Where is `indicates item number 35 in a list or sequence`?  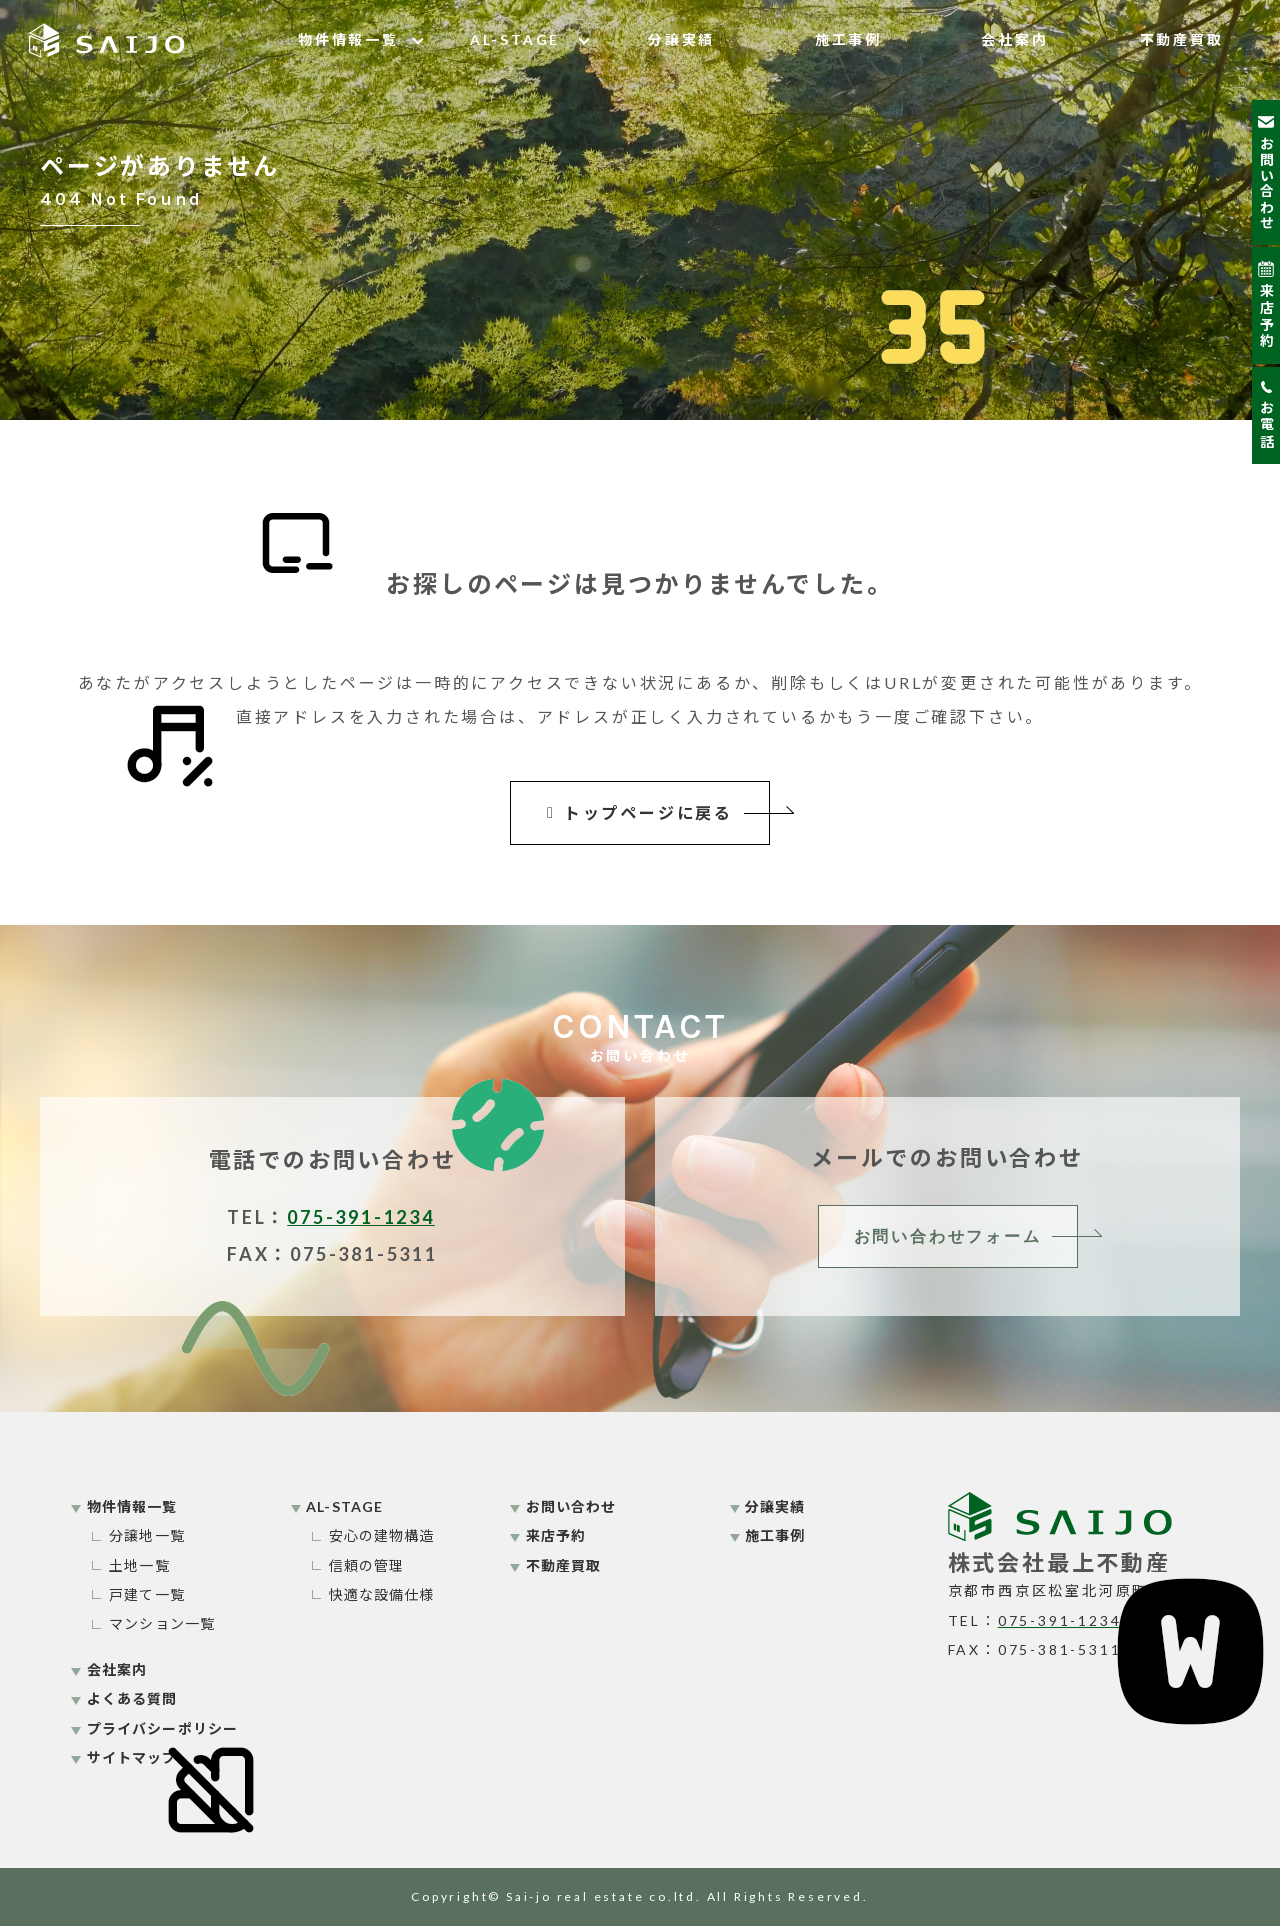
indicates item number 35 in a list or sequence is located at coordinates (933, 327).